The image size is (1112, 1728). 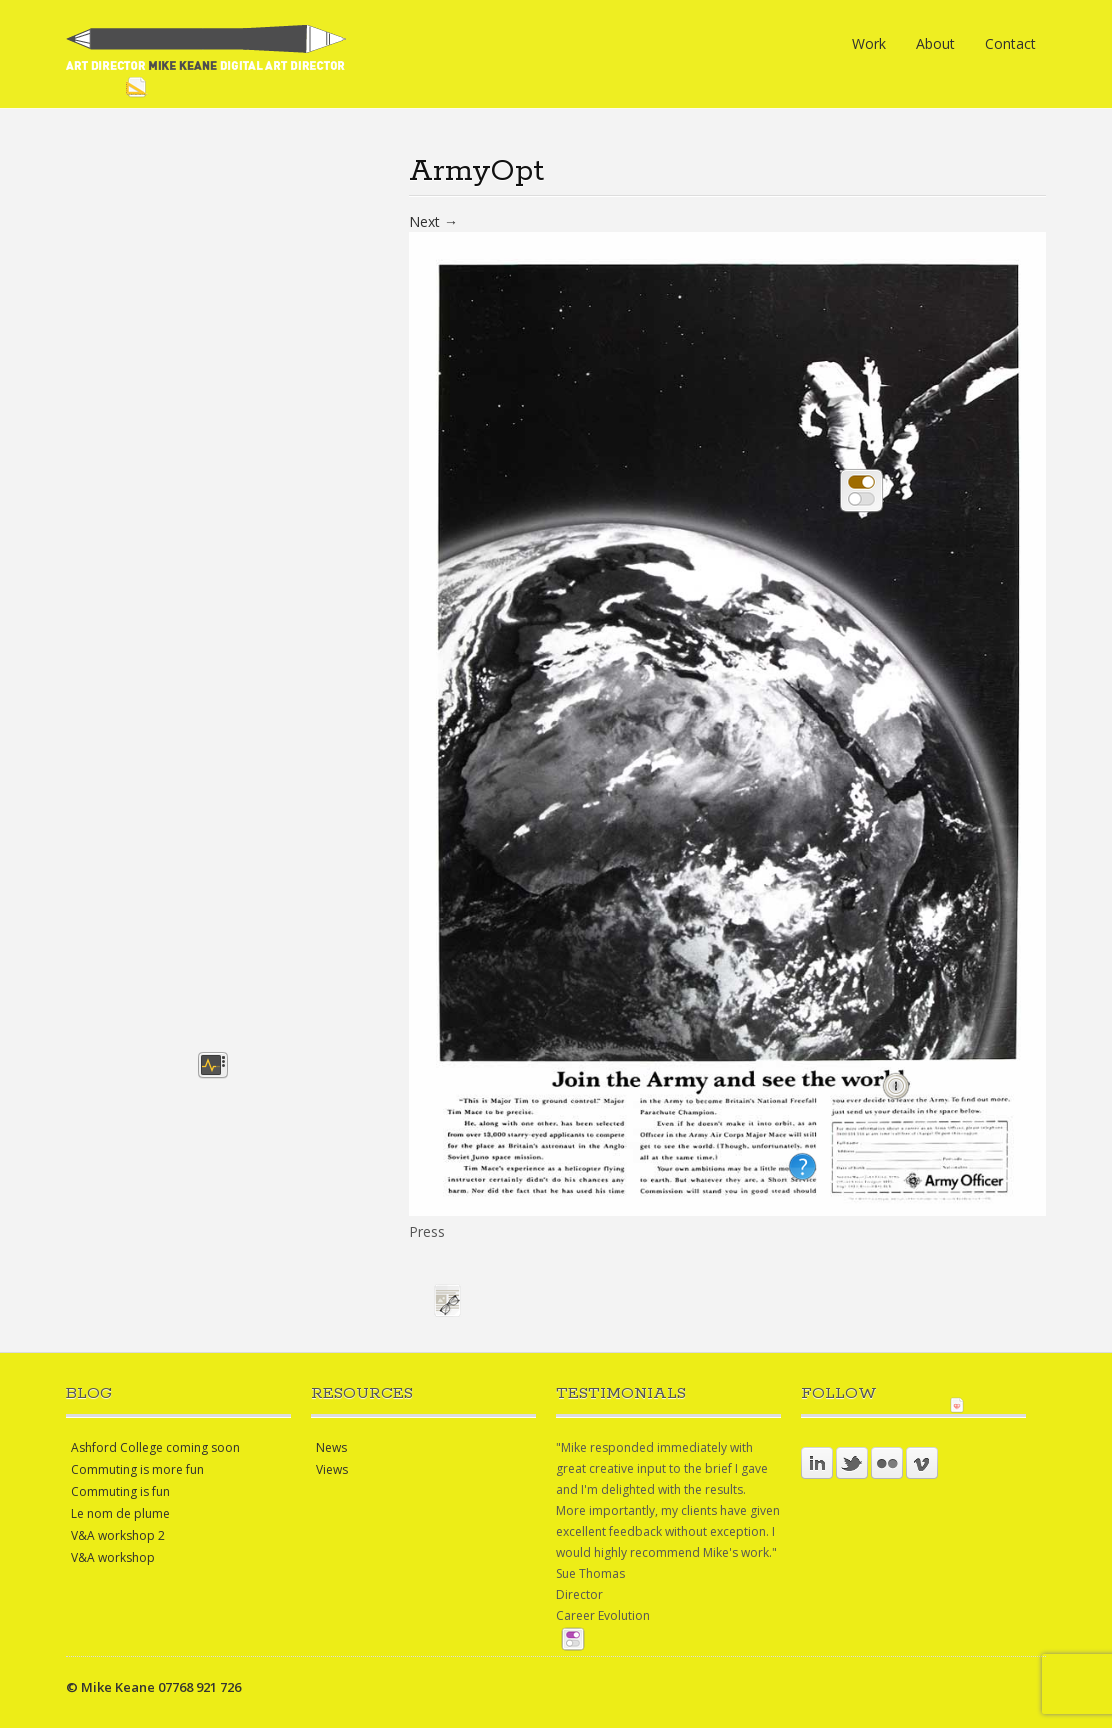 What do you see at coordinates (213, 1065) in the screenshot?
I see `launch htop system monitor` at bounding box center [213, 1065].